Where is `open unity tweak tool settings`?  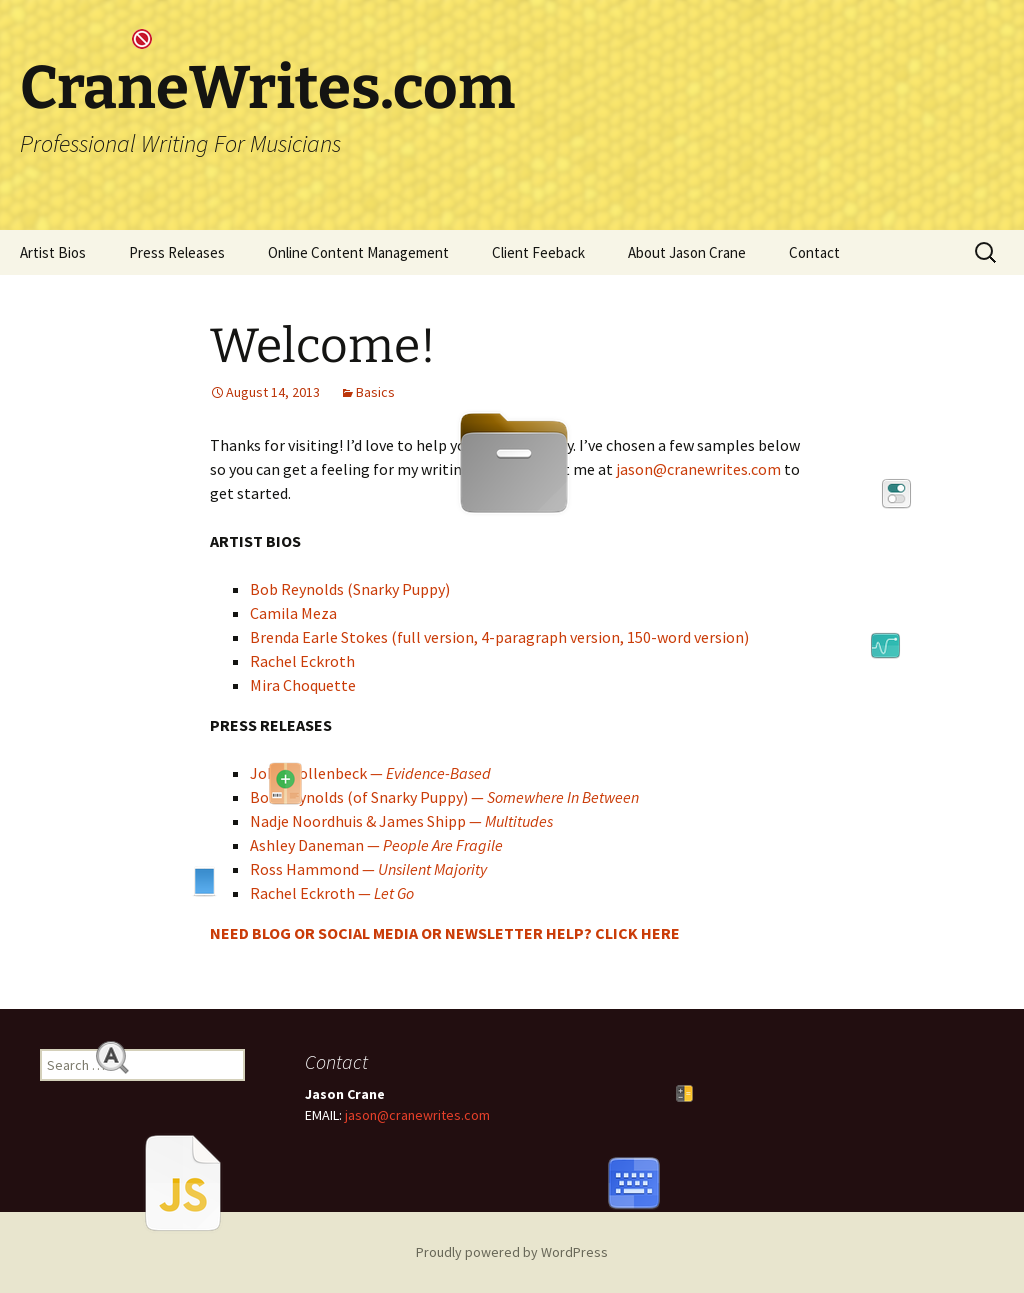 open unity tweak tool settings is located at coordinates (896, 493).